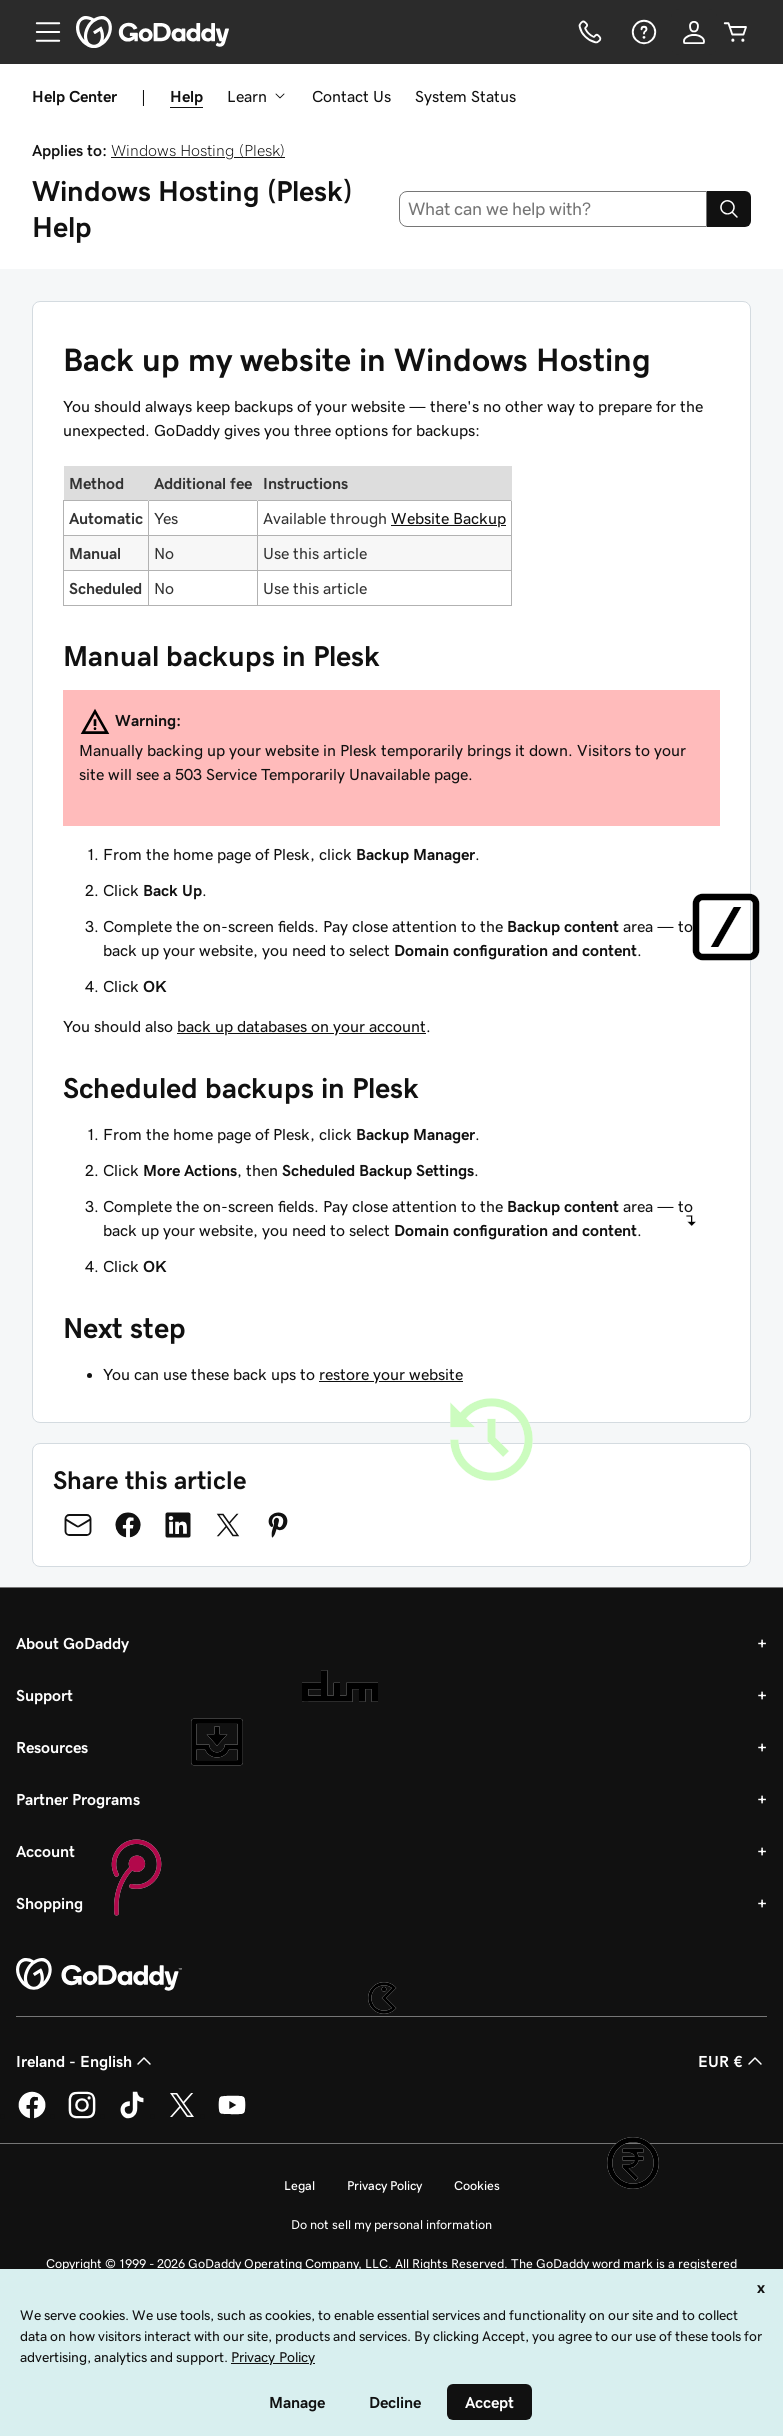  What do you see at coordinates (217, 1742) in the screenshot?
I see `import files or data into the application` at bounding box center [217, 1742].